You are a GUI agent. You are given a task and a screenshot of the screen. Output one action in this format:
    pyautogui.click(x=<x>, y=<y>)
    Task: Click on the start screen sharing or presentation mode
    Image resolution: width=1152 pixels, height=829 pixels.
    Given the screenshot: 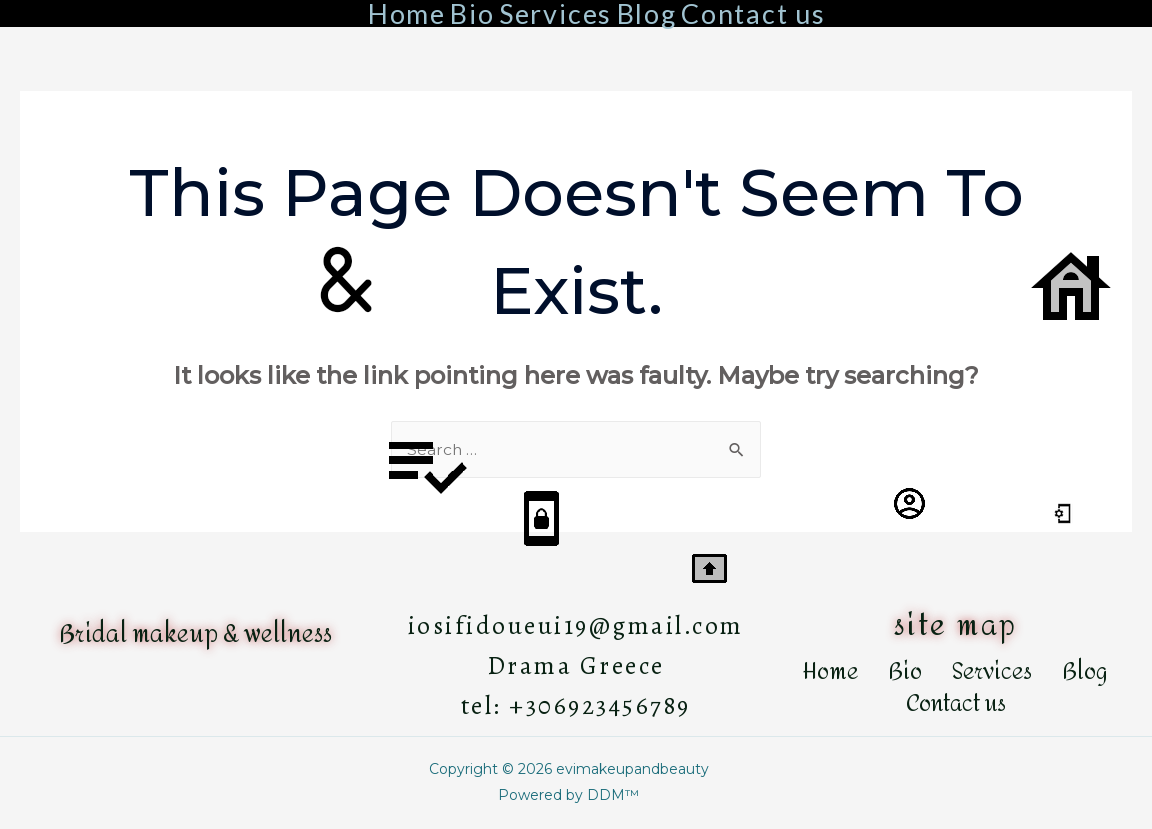 What is the action you would take?
    pyautogui.click(x=709, y=568)
    